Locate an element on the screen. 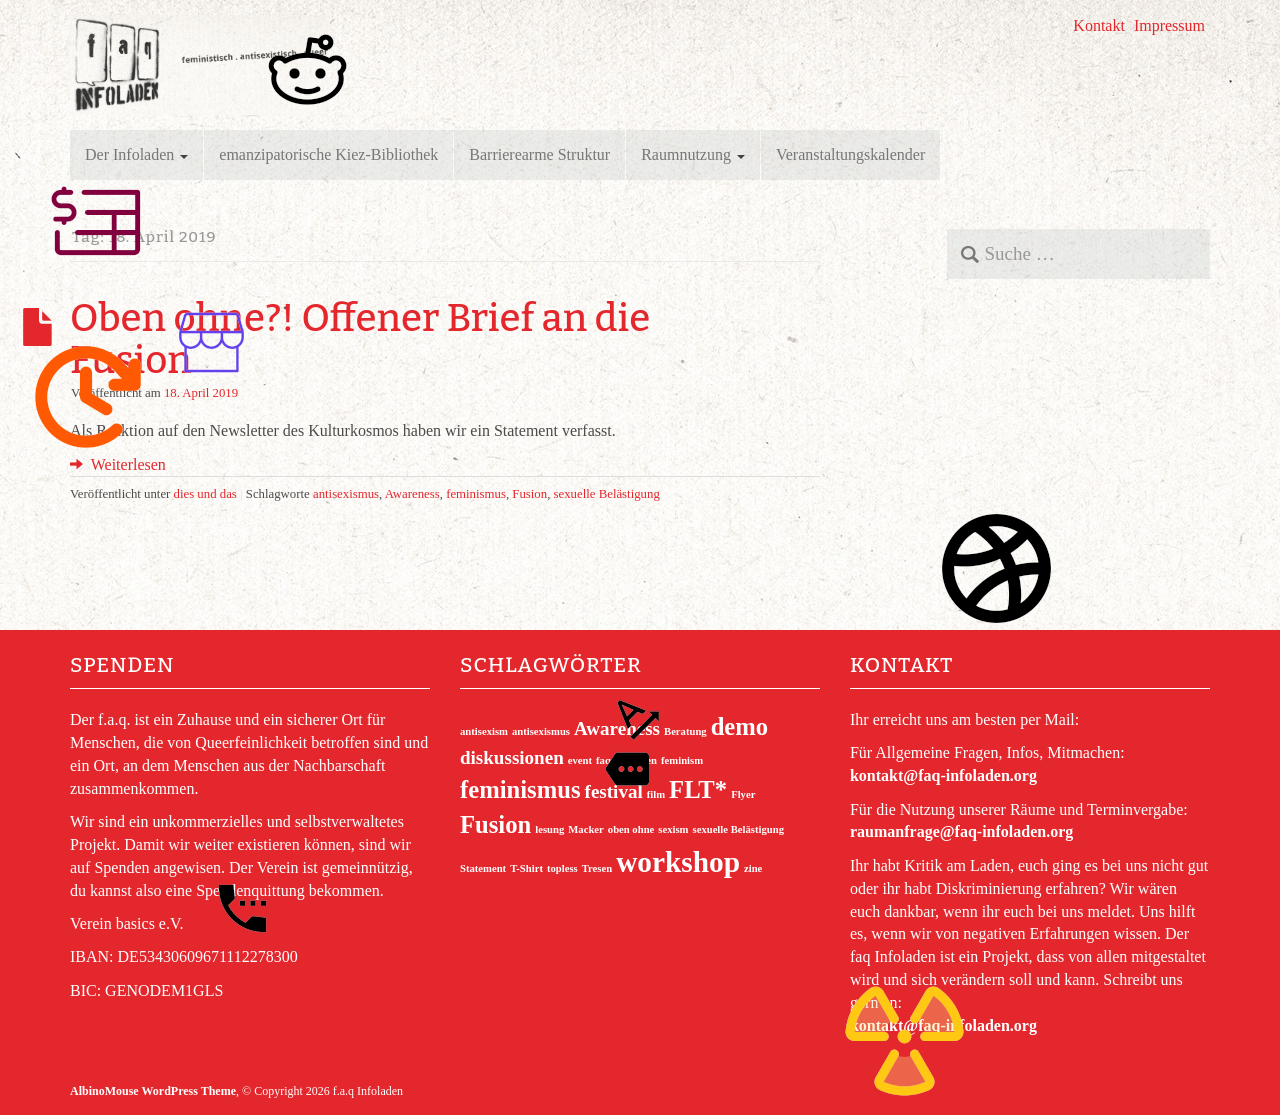  access the marketplace or shop is located at coordinates (211, 342).